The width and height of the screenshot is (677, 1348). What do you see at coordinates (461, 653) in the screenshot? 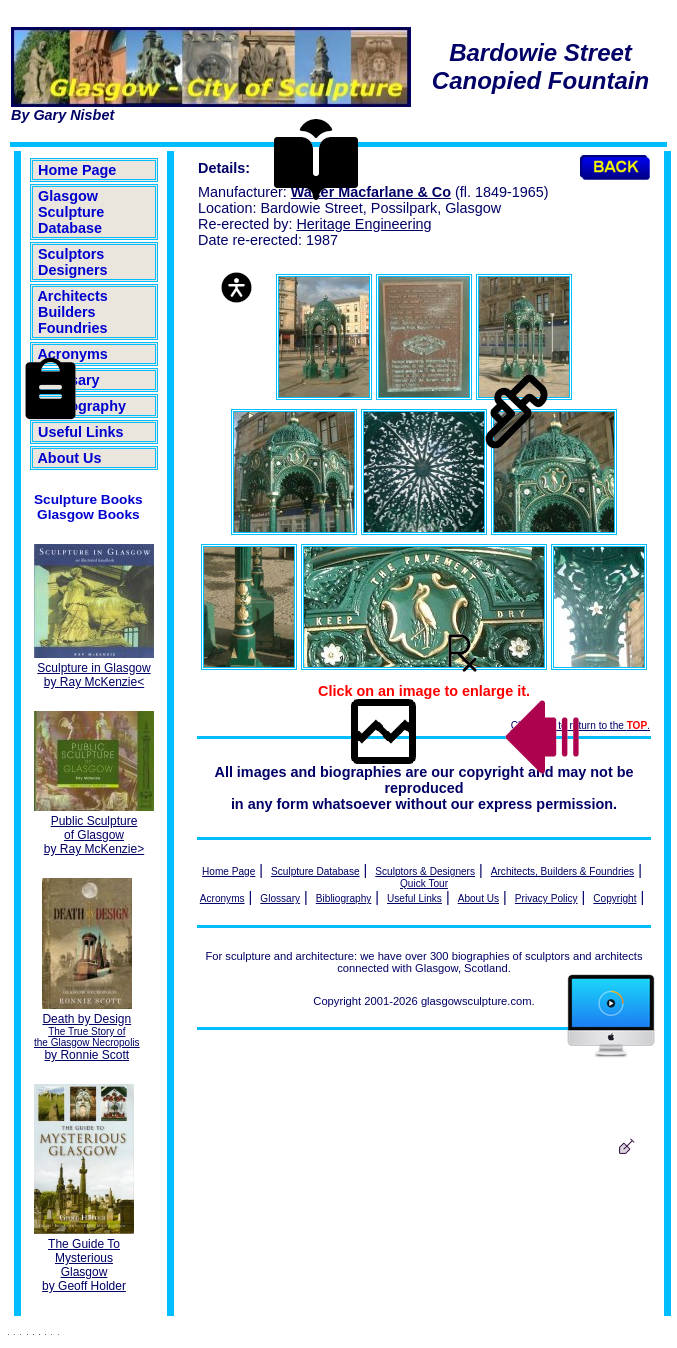
I see `view prescription details` at bounding box center [461, 653].